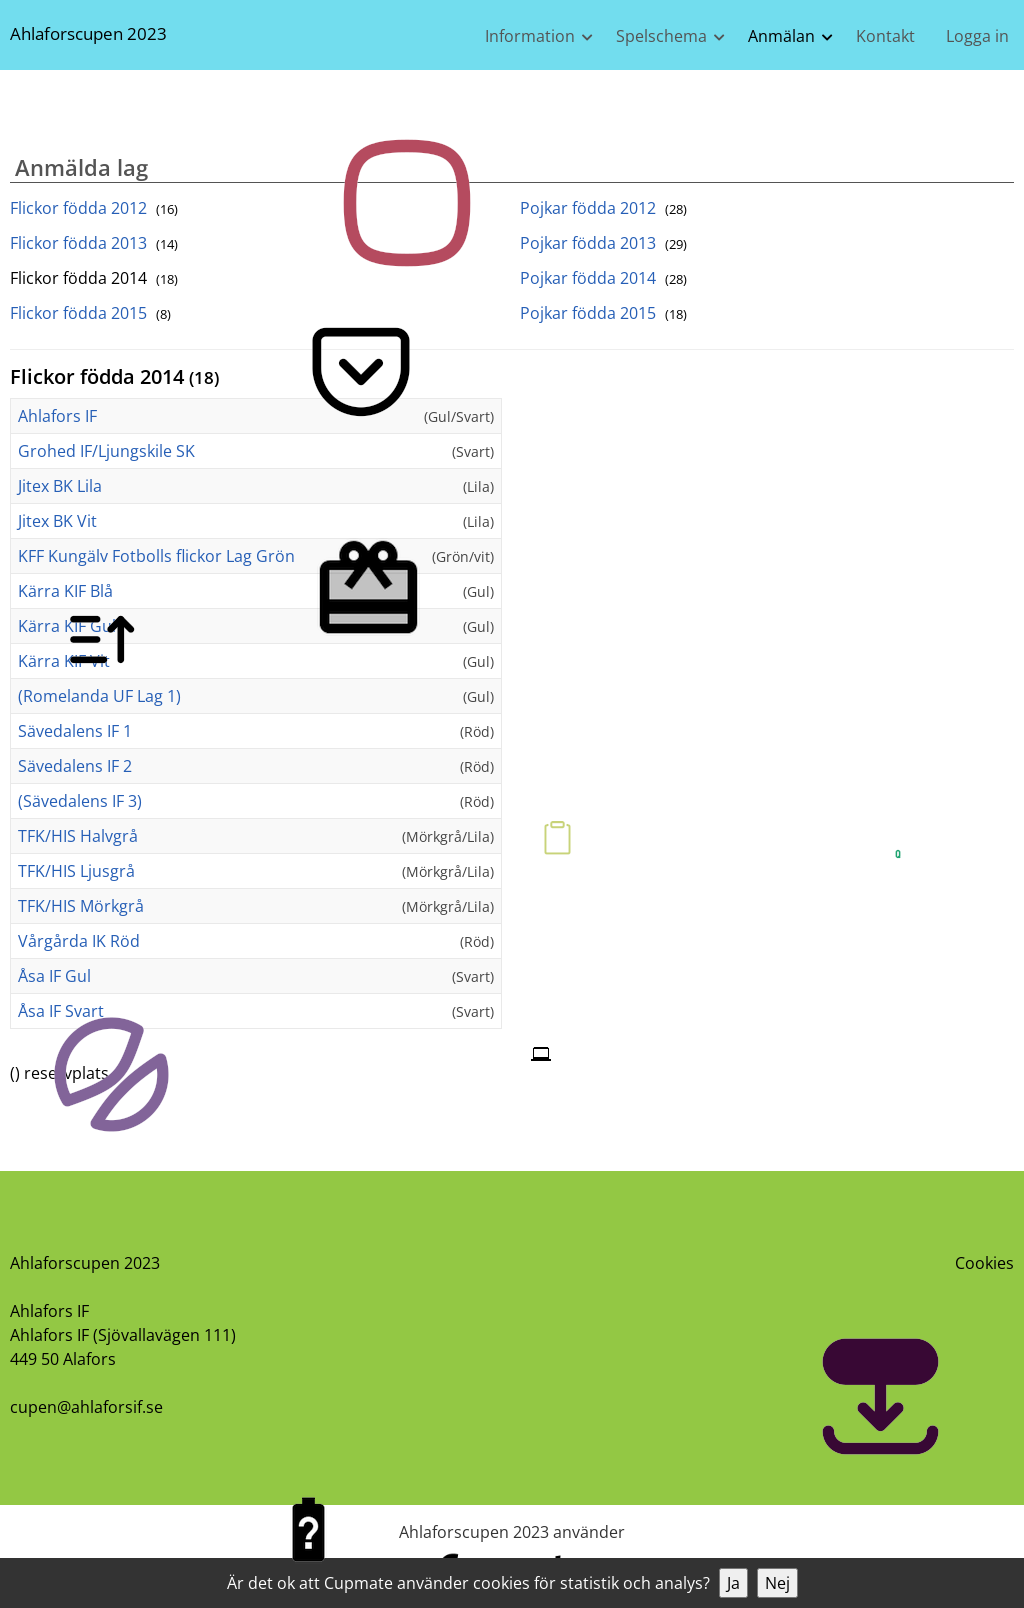 This screenshot has width=1024, height=1608. What do you see at coordinates (111, 1074) in the screenshot?
I see `open sharik file sharing app` at bounding box center [111, 1074].